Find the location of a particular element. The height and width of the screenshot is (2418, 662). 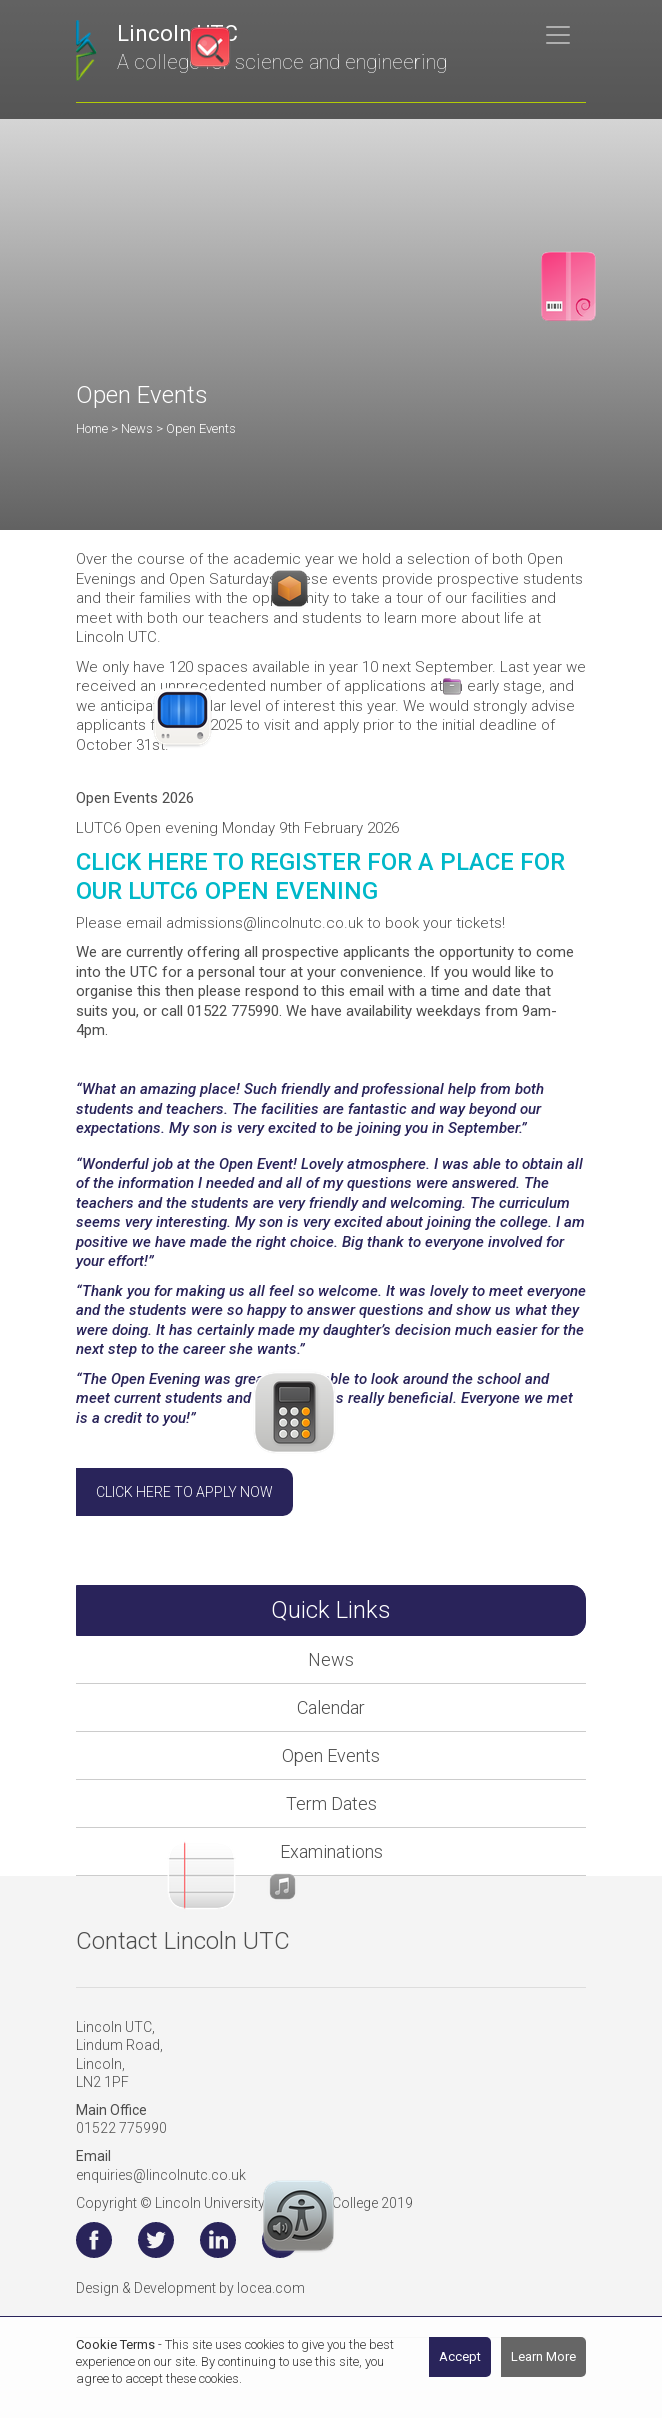

open dconf editor to modify system settings is located at coordinates (210, 47).